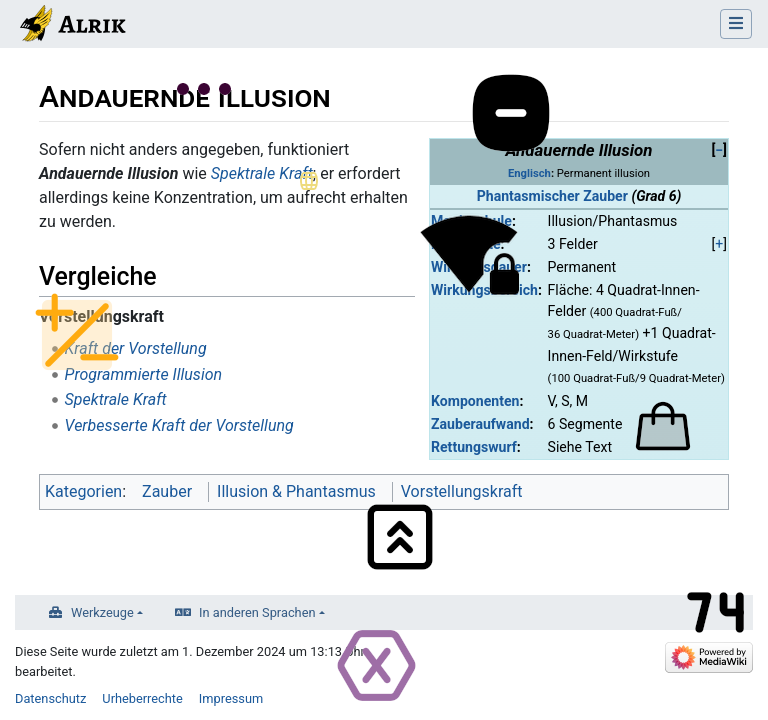 This screenshot has width=768, height=720. What do you see at coordinates (77, 335) in the screenshot?
I see `toggle between adding and subtracting values` at bounding box center [77, 335].